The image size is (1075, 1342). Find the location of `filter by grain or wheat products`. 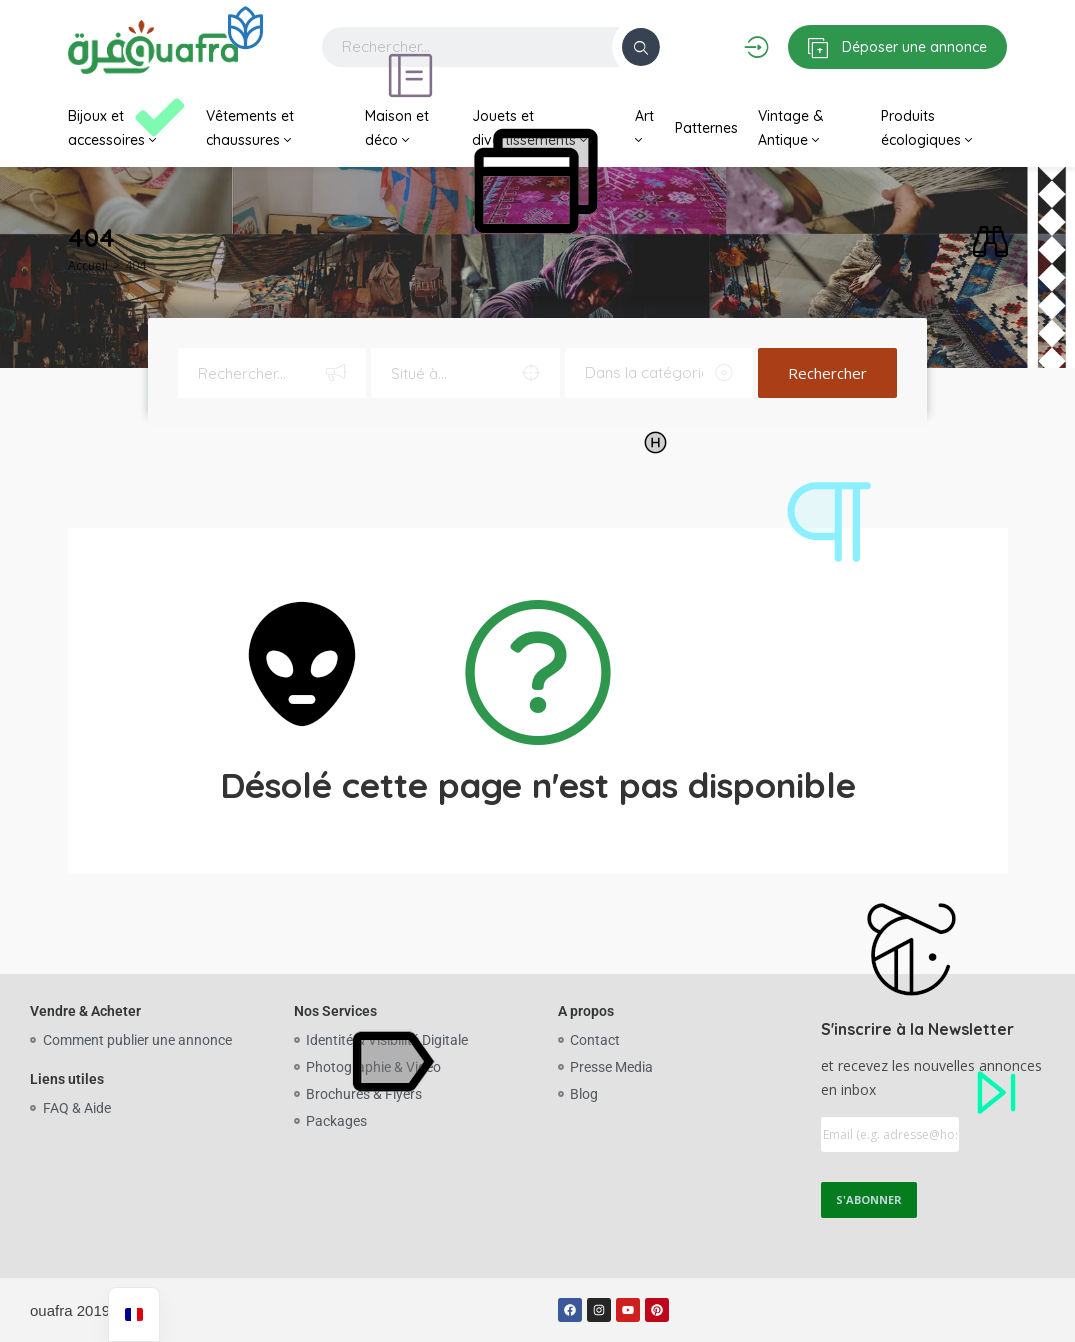

filter by grain or wheat products is located at coordinates (245, 28).